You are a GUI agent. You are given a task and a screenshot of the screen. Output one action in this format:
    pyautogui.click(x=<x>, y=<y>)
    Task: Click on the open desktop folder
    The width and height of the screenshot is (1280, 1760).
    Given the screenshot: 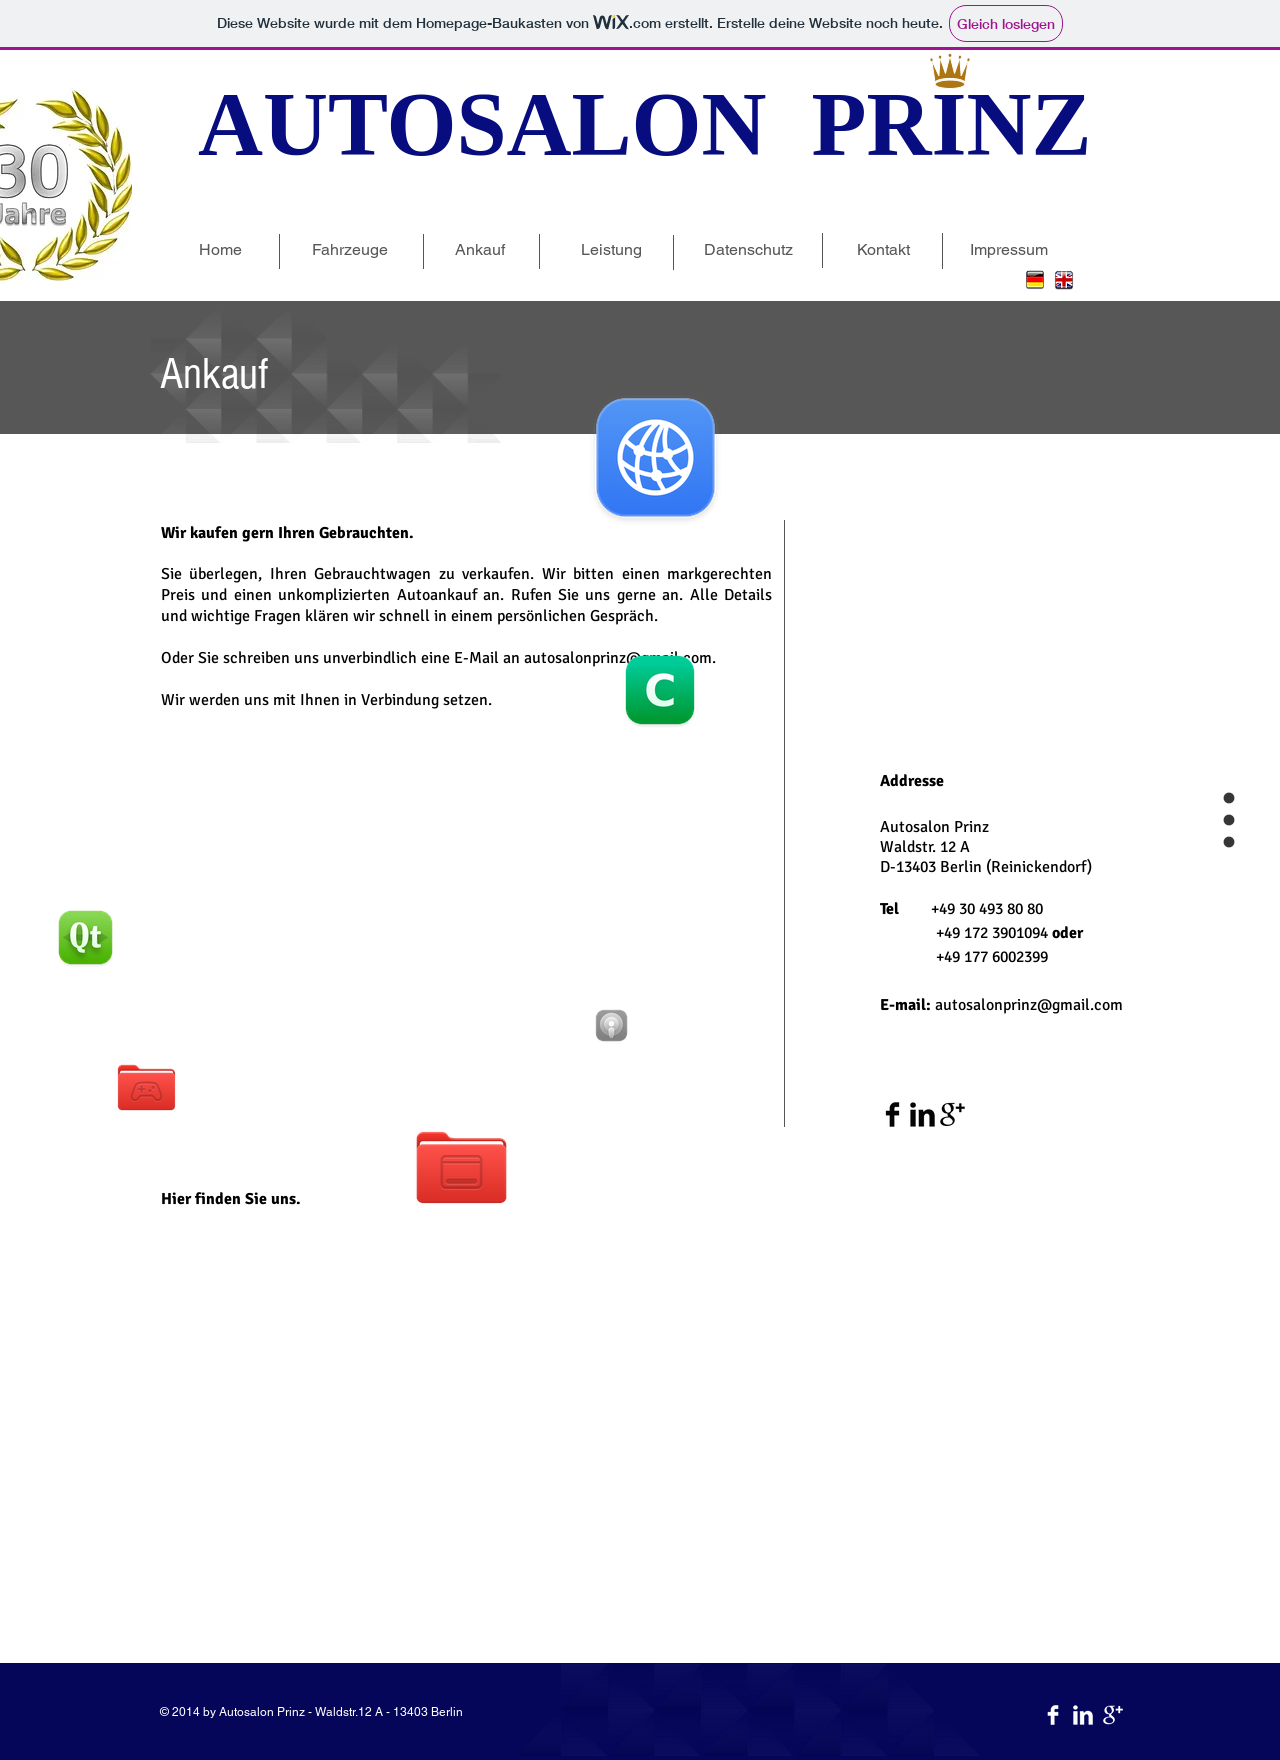 What is the action you would take?
    pyautogui.click(x=461, y=1167)
    